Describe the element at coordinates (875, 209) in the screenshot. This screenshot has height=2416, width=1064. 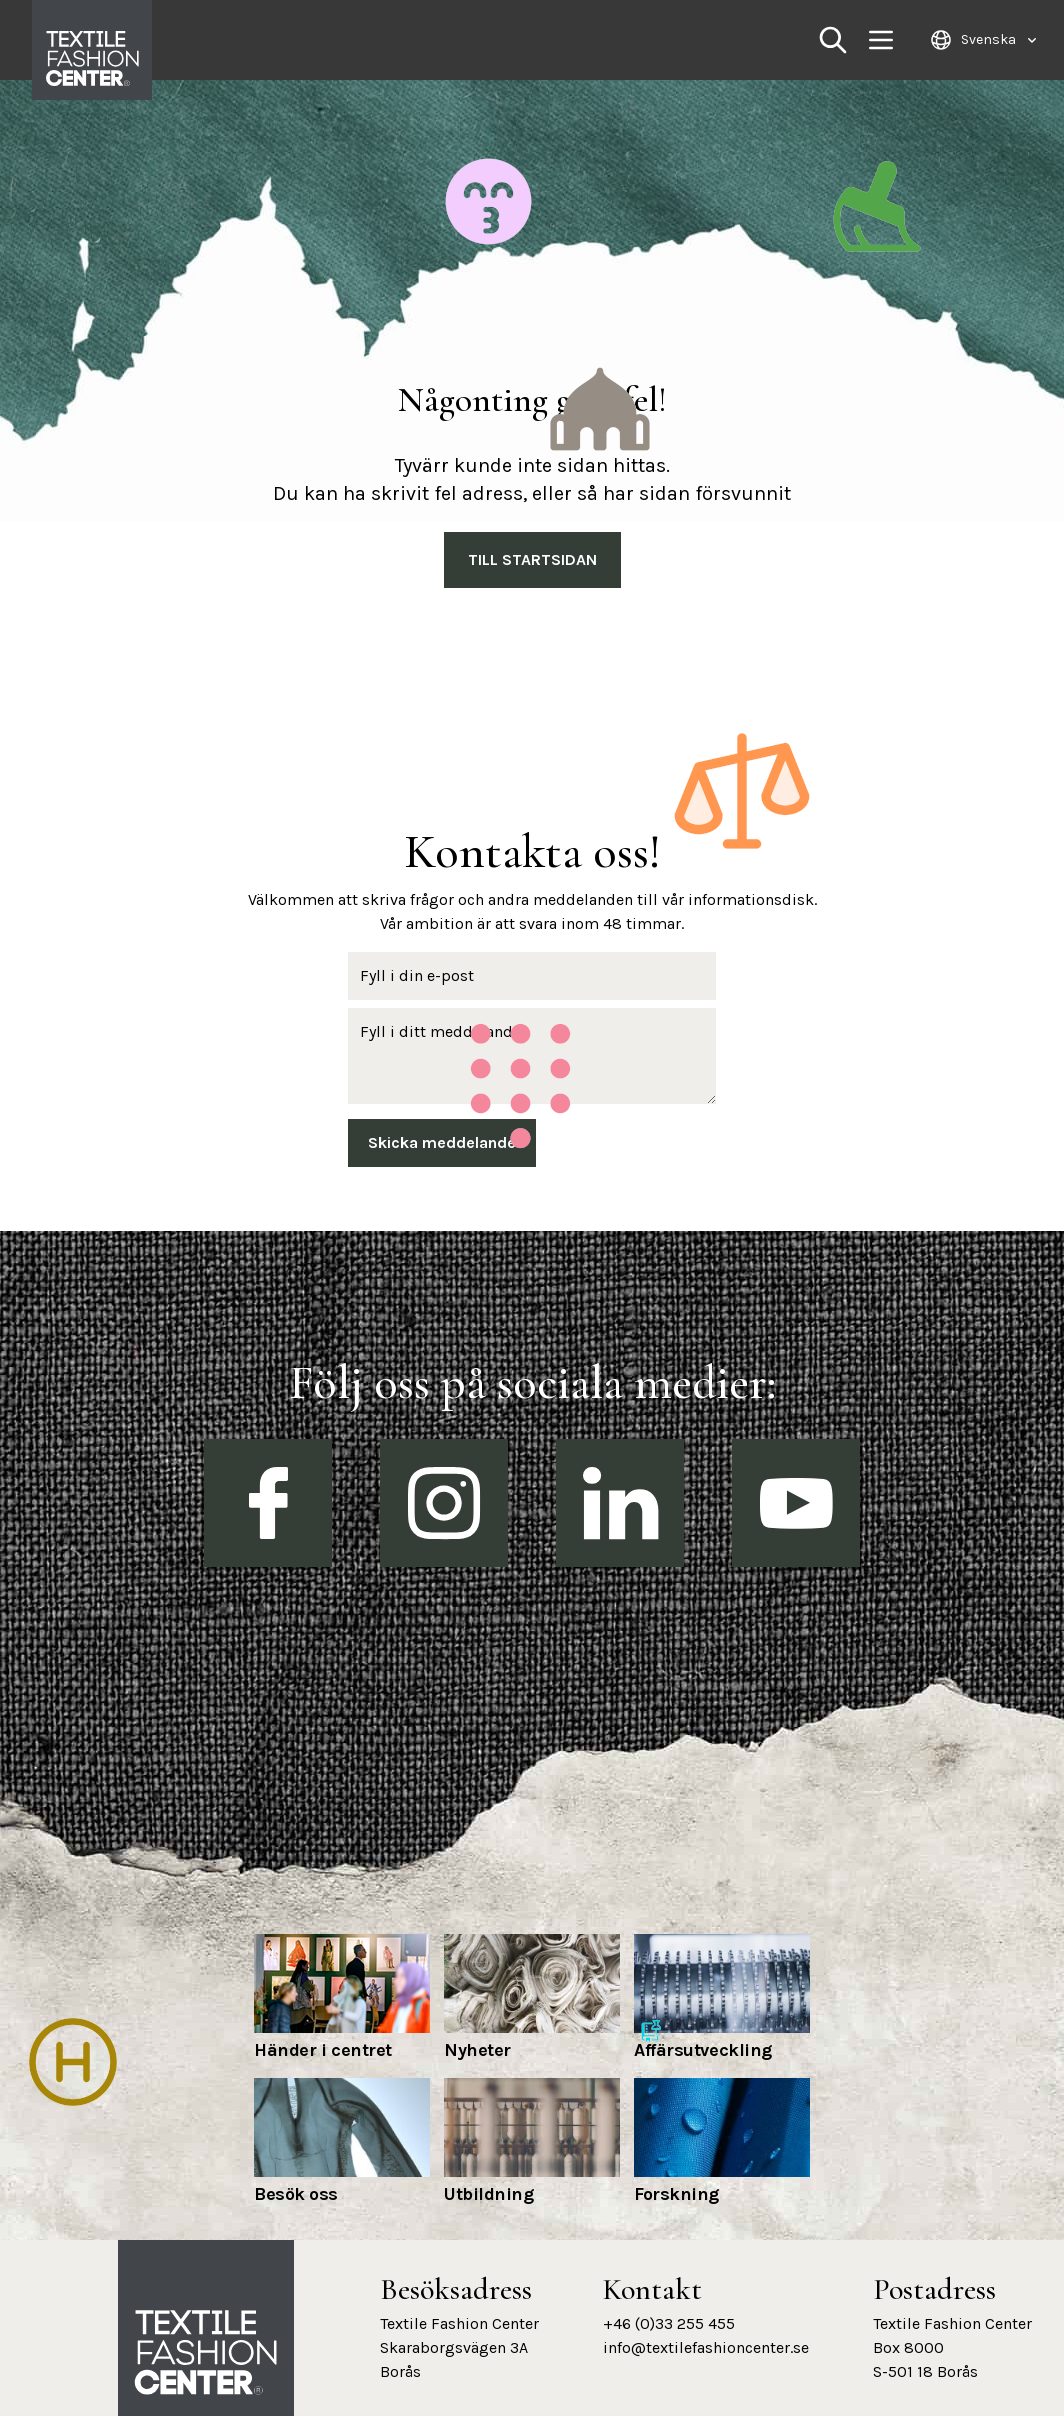
I see `clear or sweep away items` at that location.